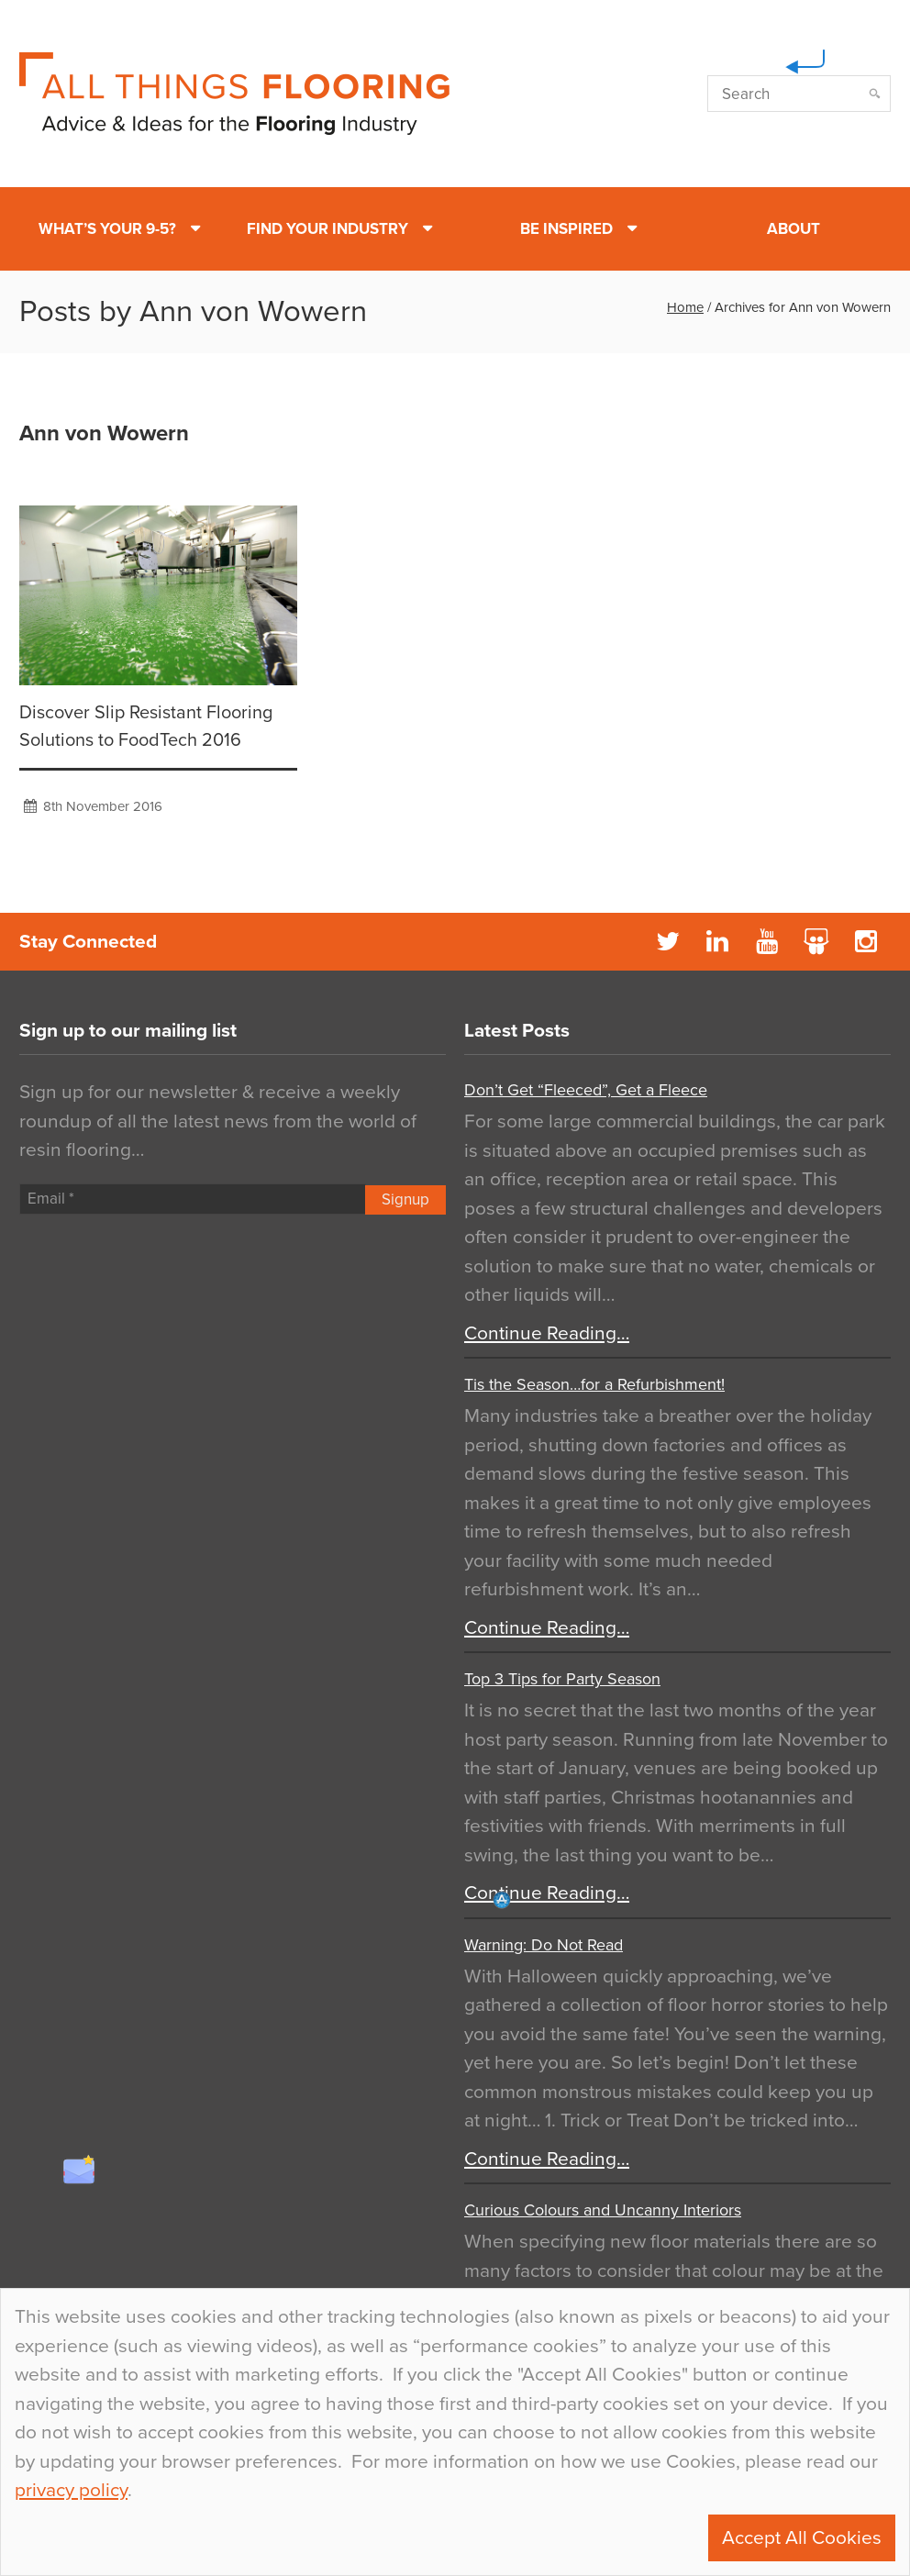  I want to click on open software properties or system settings, so click(502, 1900).